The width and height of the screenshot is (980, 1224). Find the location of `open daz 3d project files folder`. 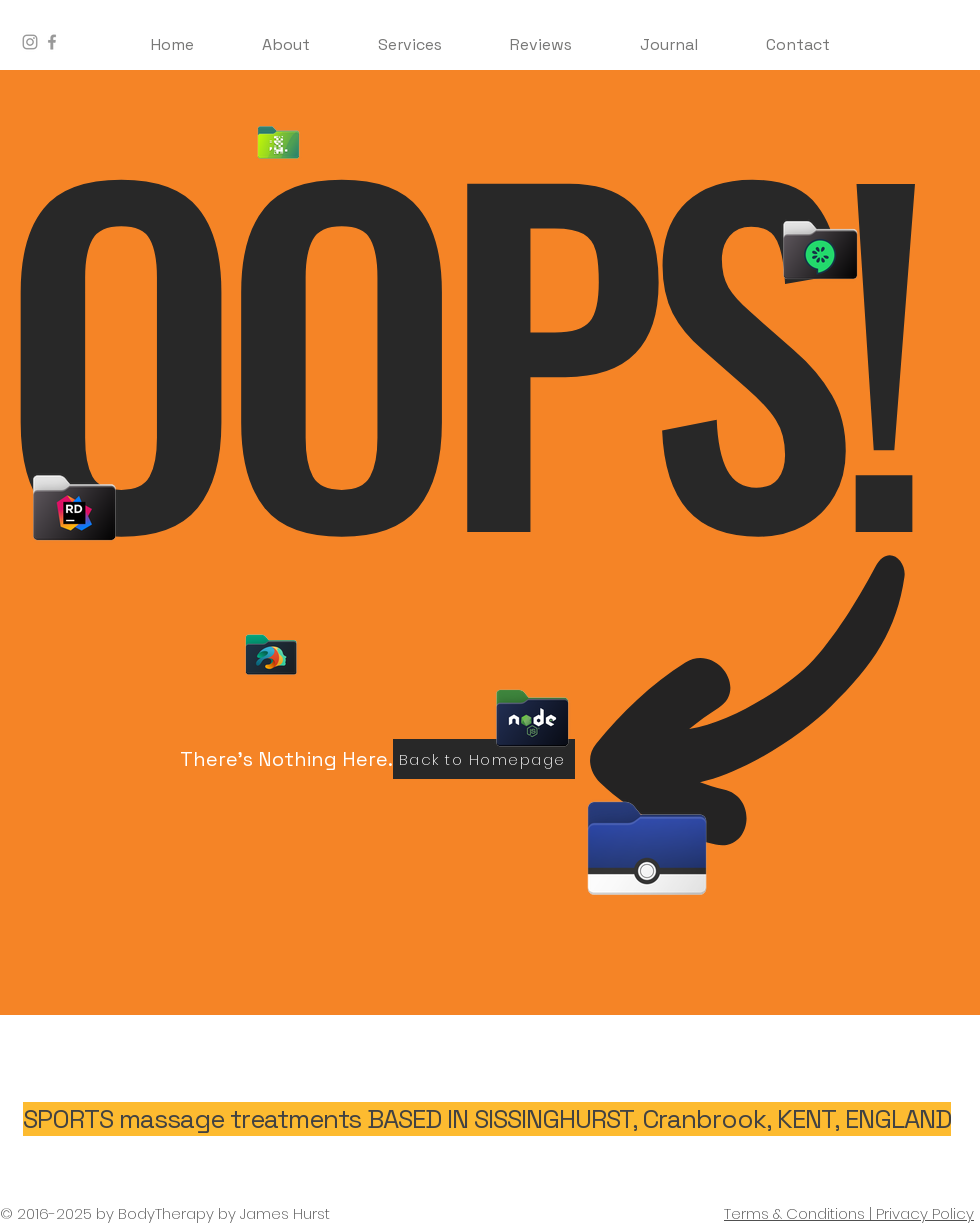

open daz 3d project files folder is located at coordinates (271, 656).